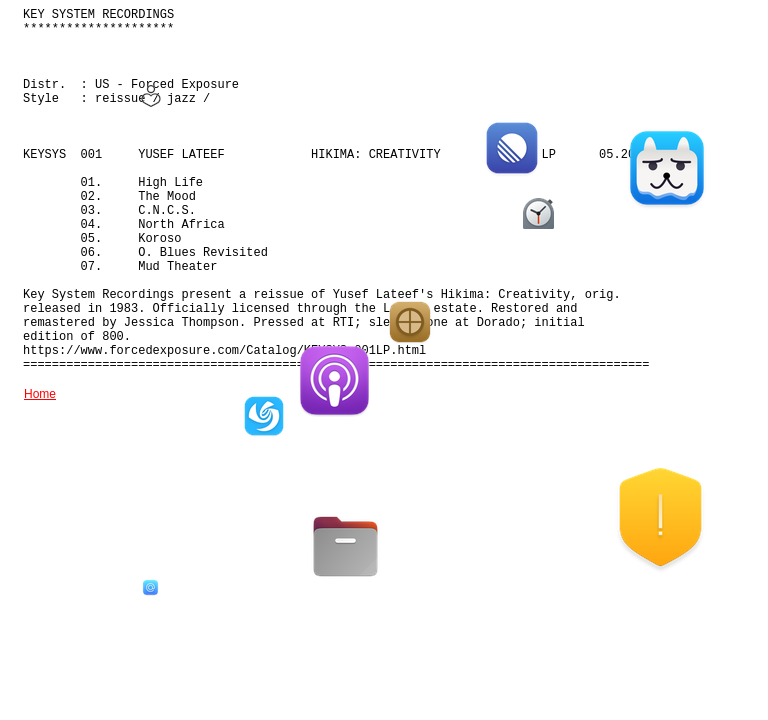  What do you see at coordinates (345, 546) in the screenshot?
I see `open the file manager application` at bounding box center [345, 546].